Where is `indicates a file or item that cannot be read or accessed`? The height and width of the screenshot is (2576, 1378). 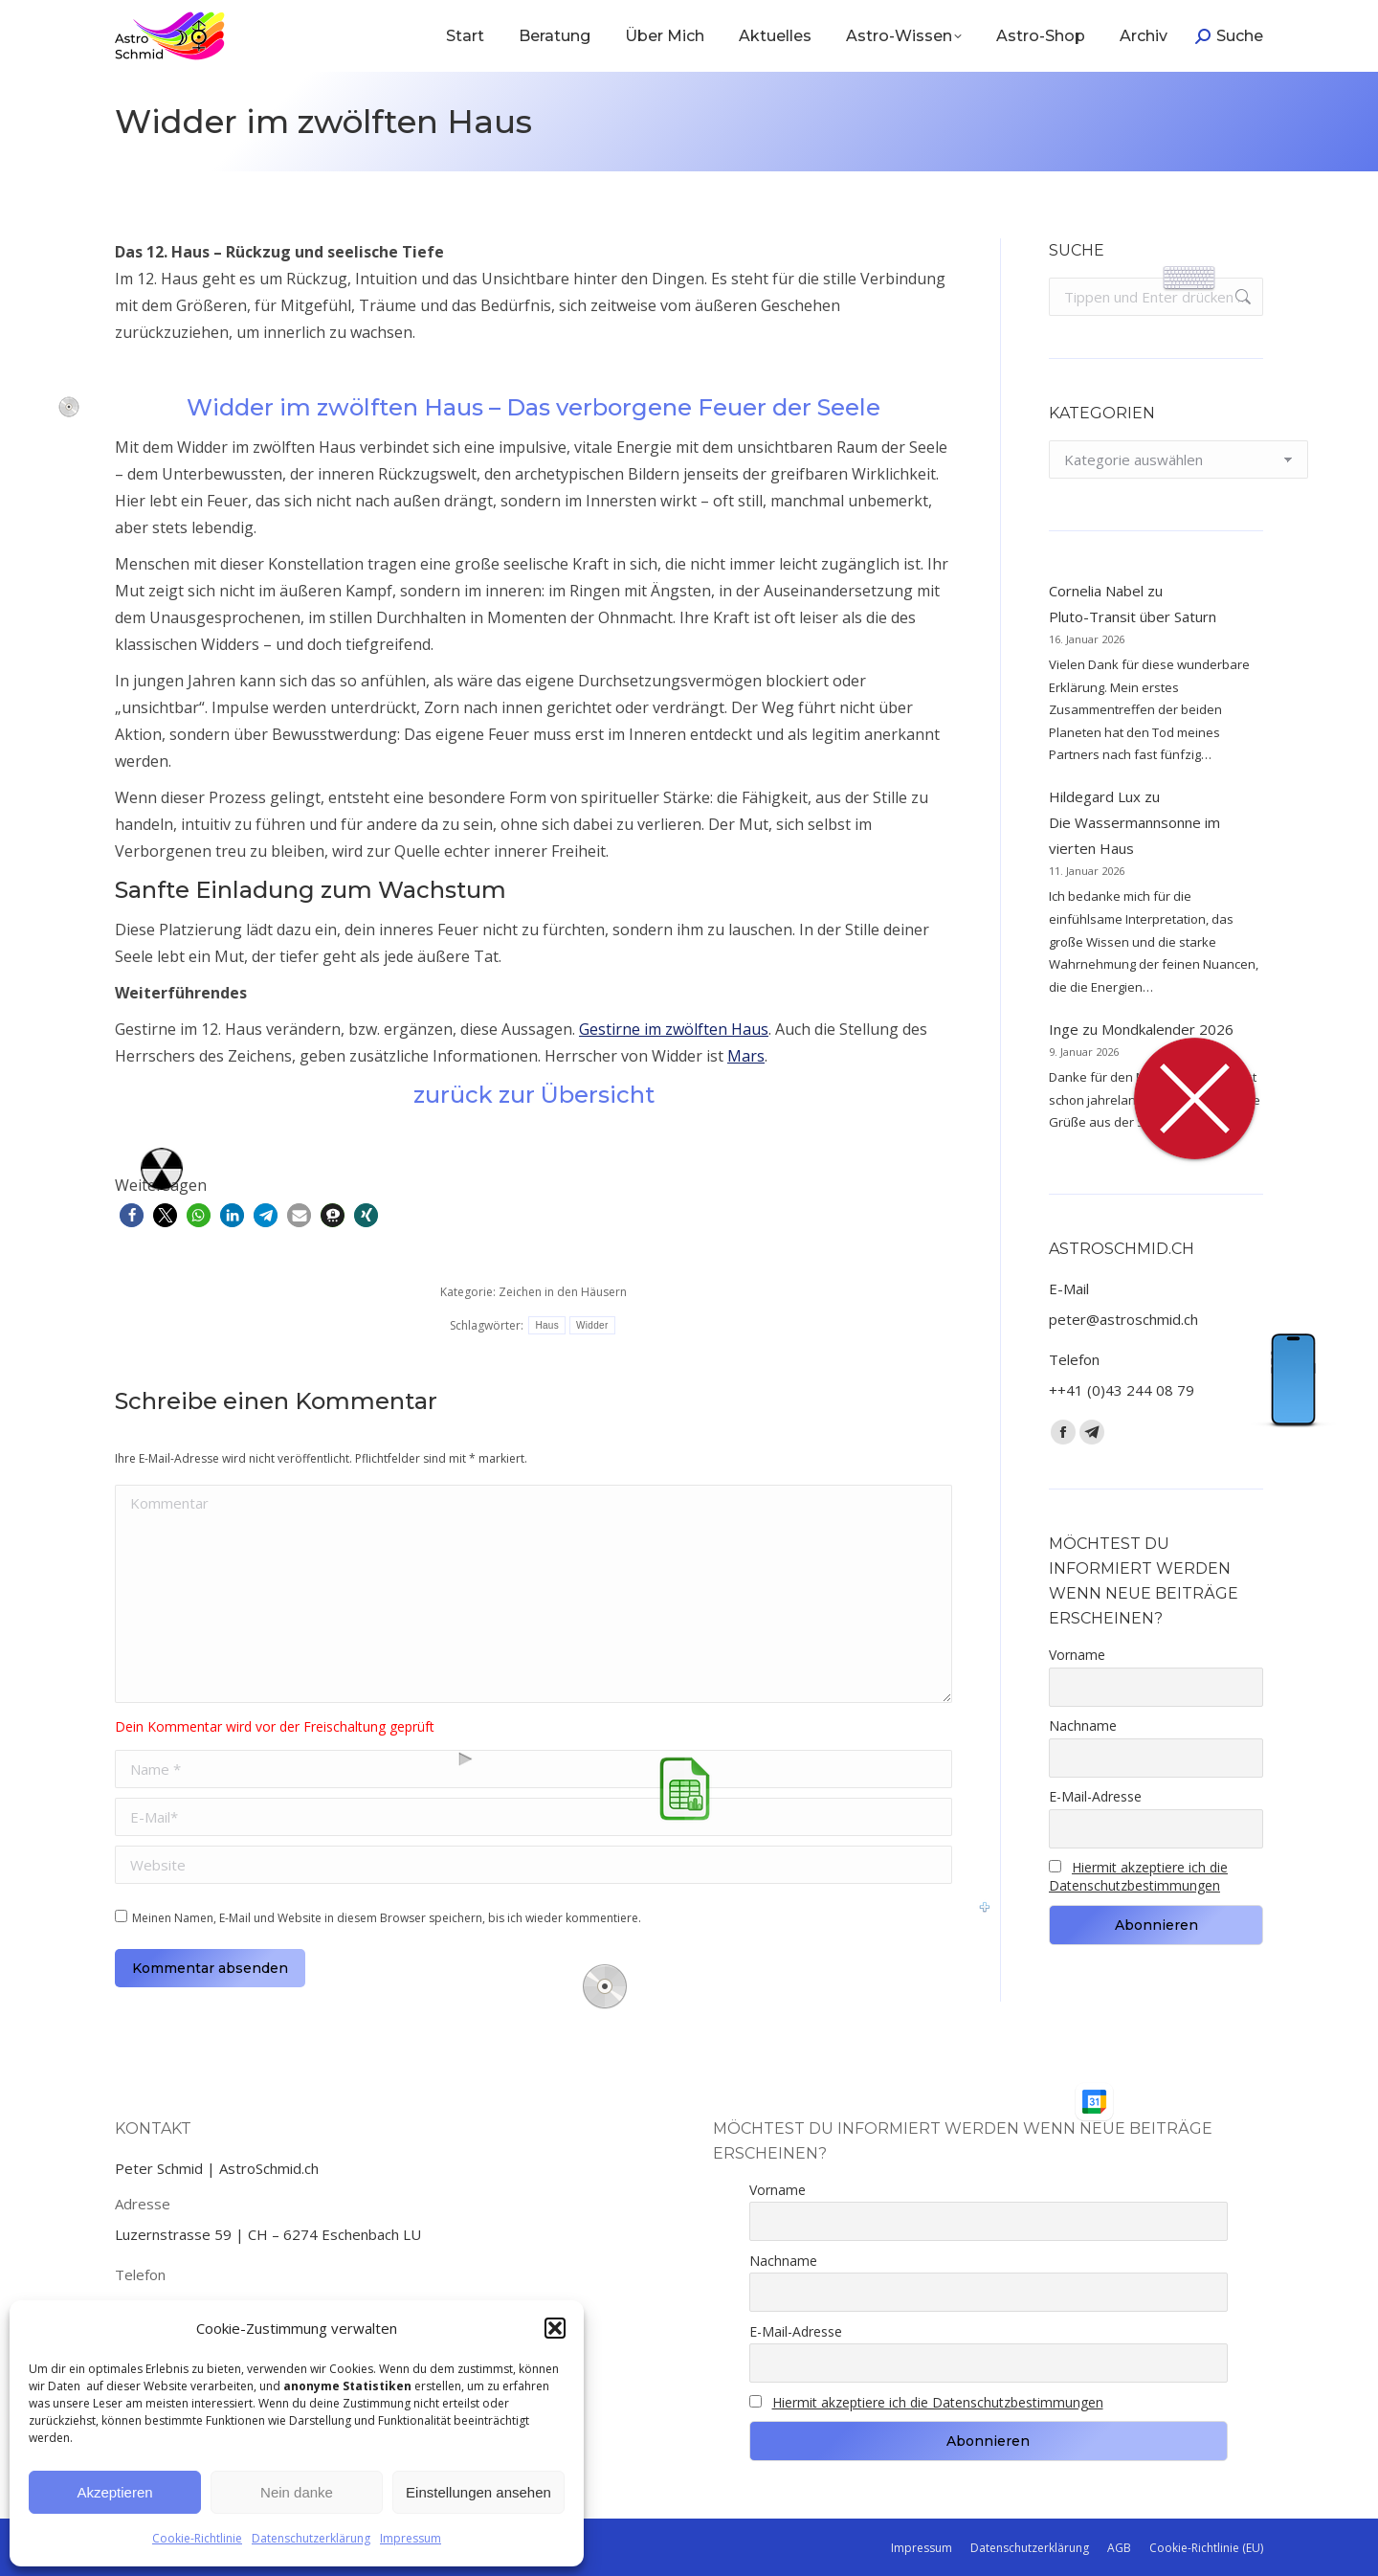
indicates a file or item that cannot be read or accessed is located at coordinates (1194, 1098).